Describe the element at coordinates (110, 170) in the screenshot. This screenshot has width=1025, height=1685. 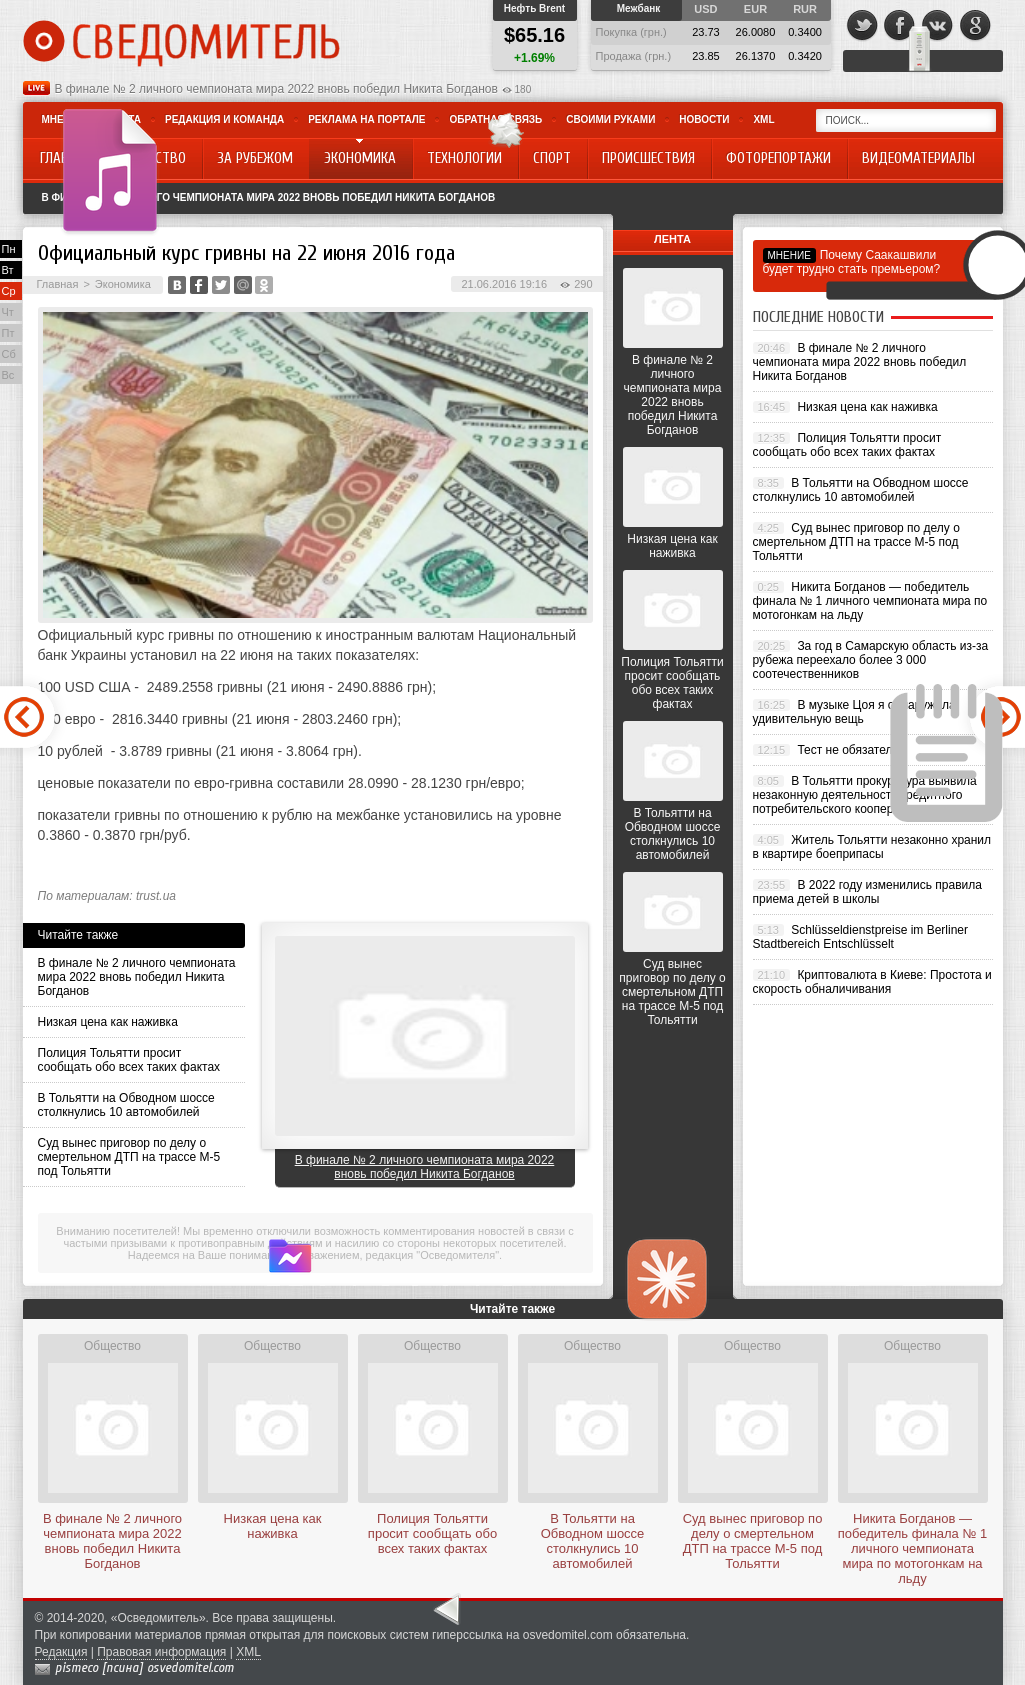
I see `audio file type indicator` at that location.